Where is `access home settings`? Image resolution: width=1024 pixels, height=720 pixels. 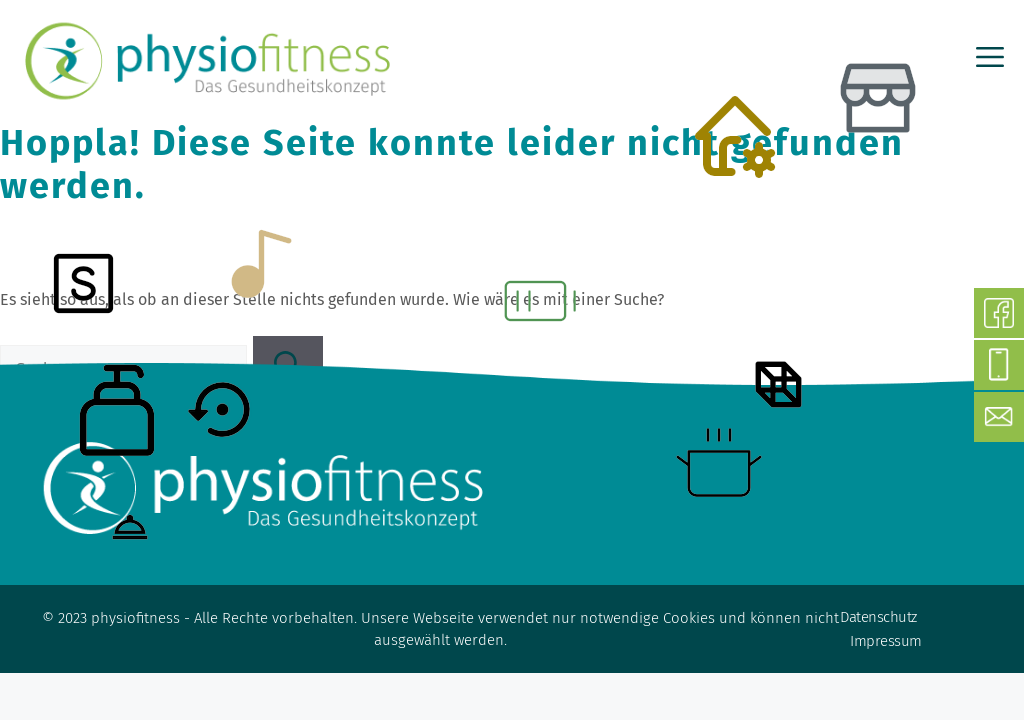
access home settings is located at coordinates (735, 136).